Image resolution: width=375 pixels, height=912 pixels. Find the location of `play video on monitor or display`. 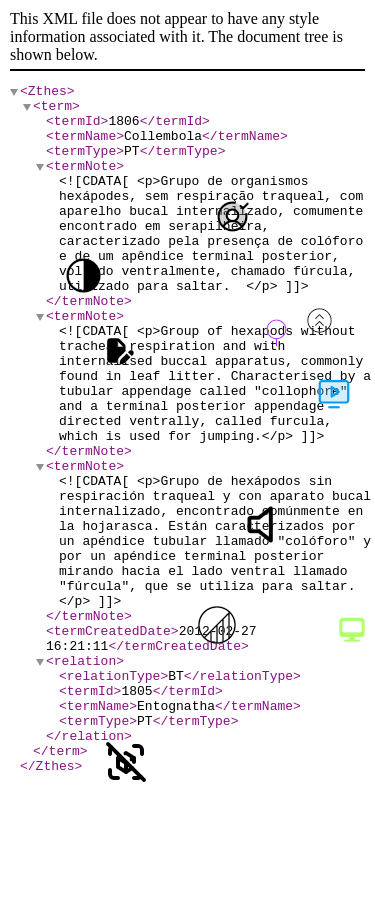

play video on monitor or display is located at coordinates (334, 393).